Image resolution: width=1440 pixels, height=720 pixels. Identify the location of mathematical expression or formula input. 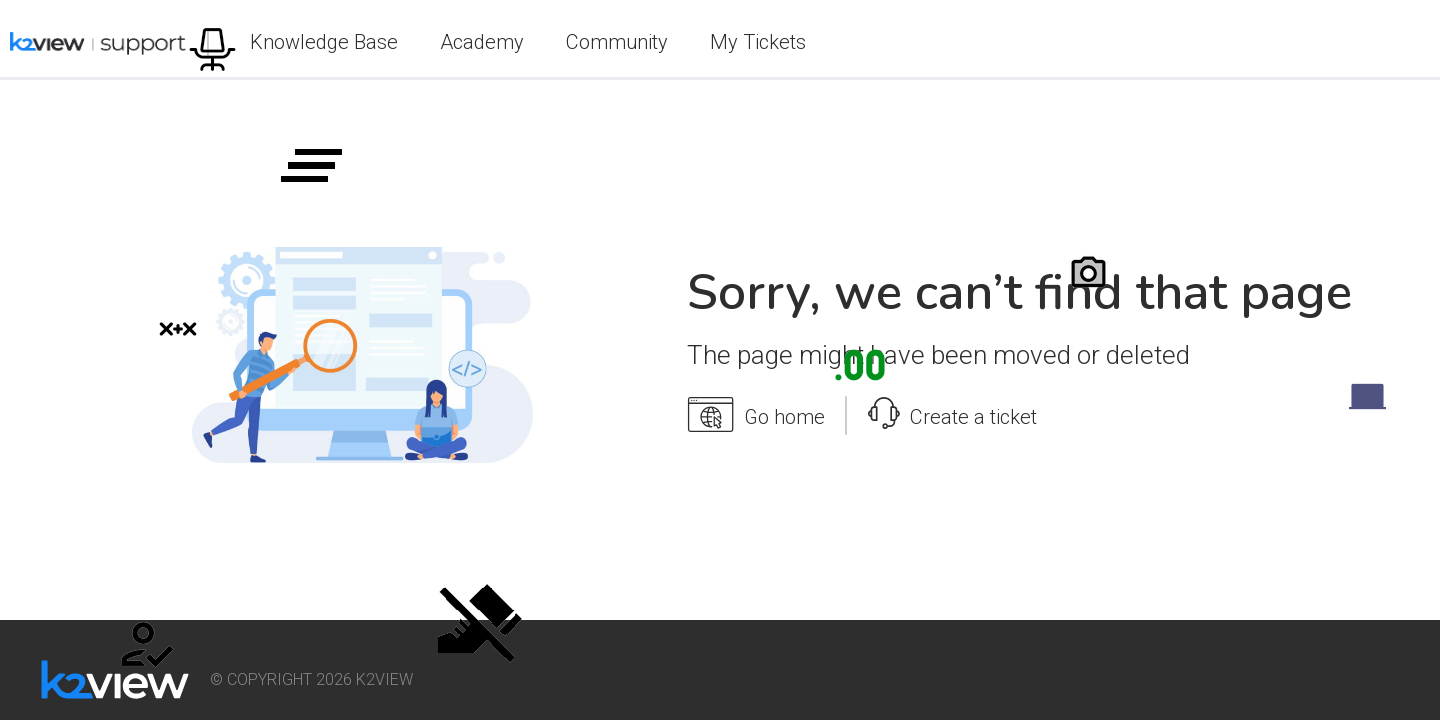
(178, 329).